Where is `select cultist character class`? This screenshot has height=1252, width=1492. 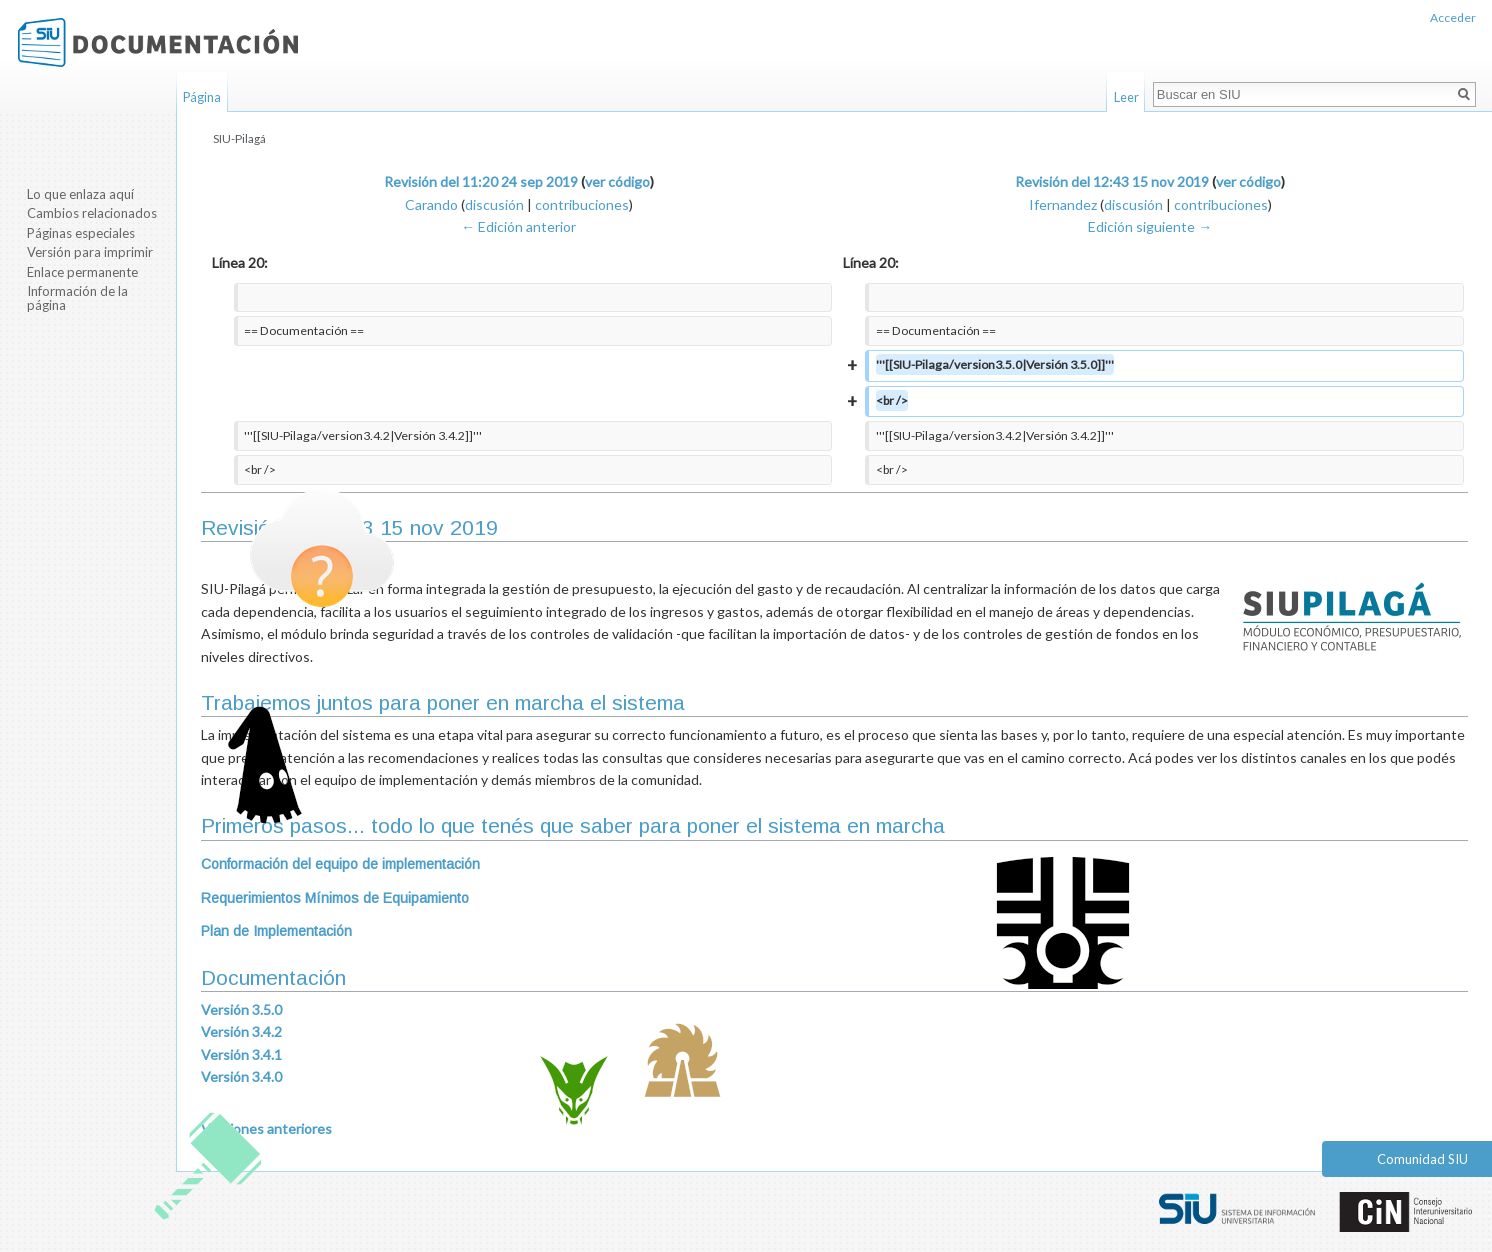 select cultist character class is located at coordinates (265, 765).